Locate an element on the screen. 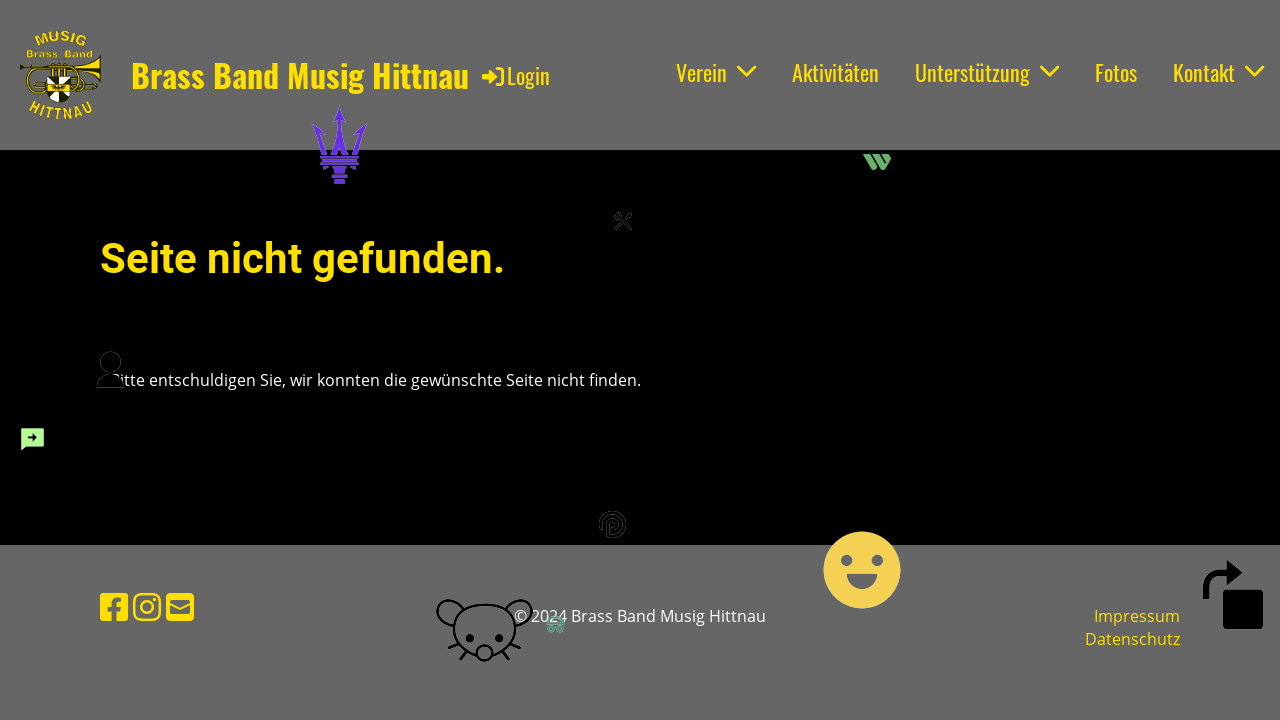  access settings and configuration options is located at coordinates (623, 221).